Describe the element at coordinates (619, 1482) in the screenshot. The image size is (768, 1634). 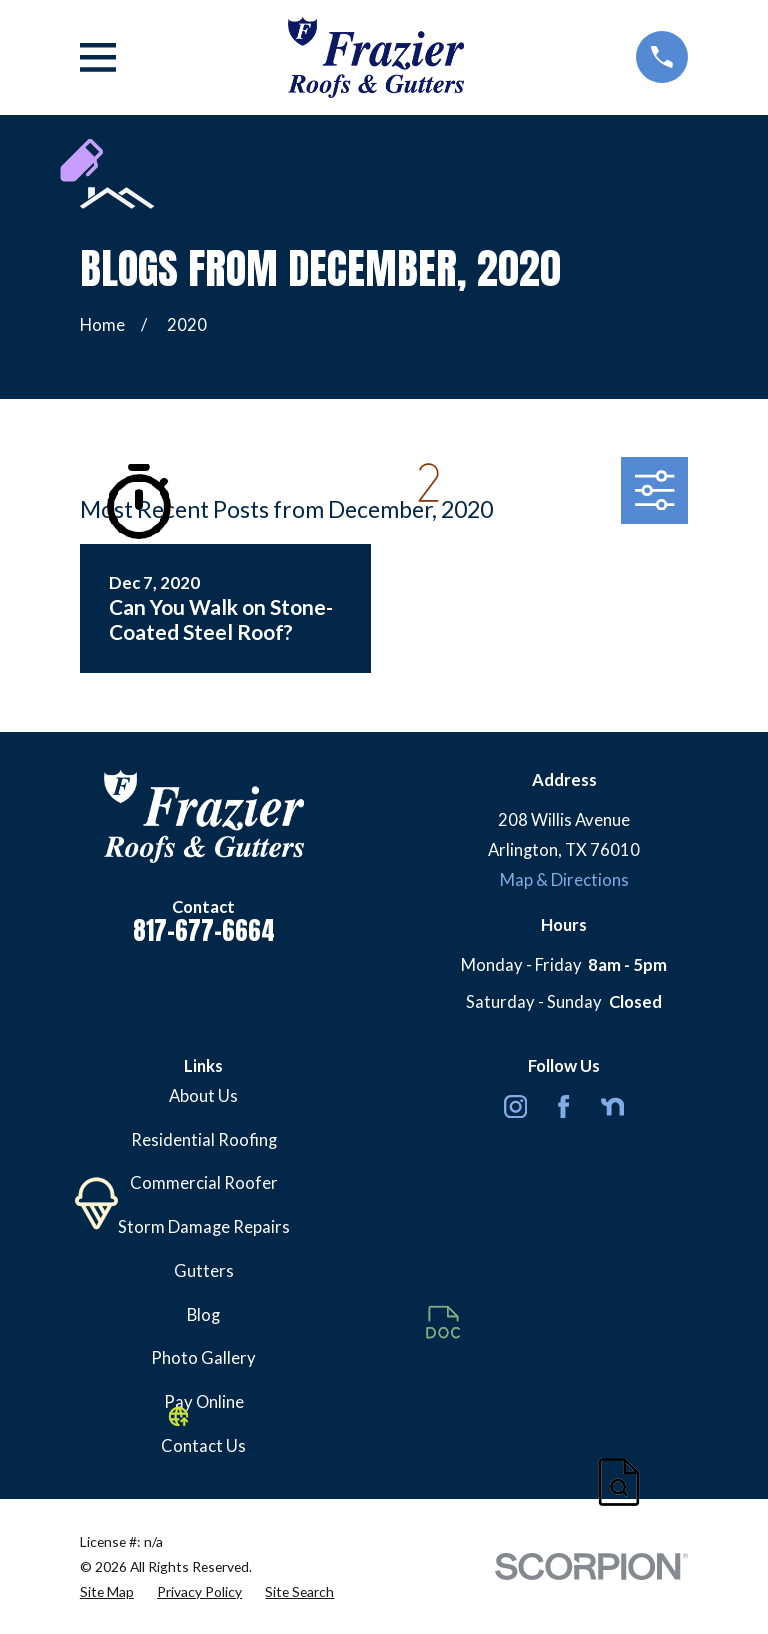
I see `search within a document` at that location.